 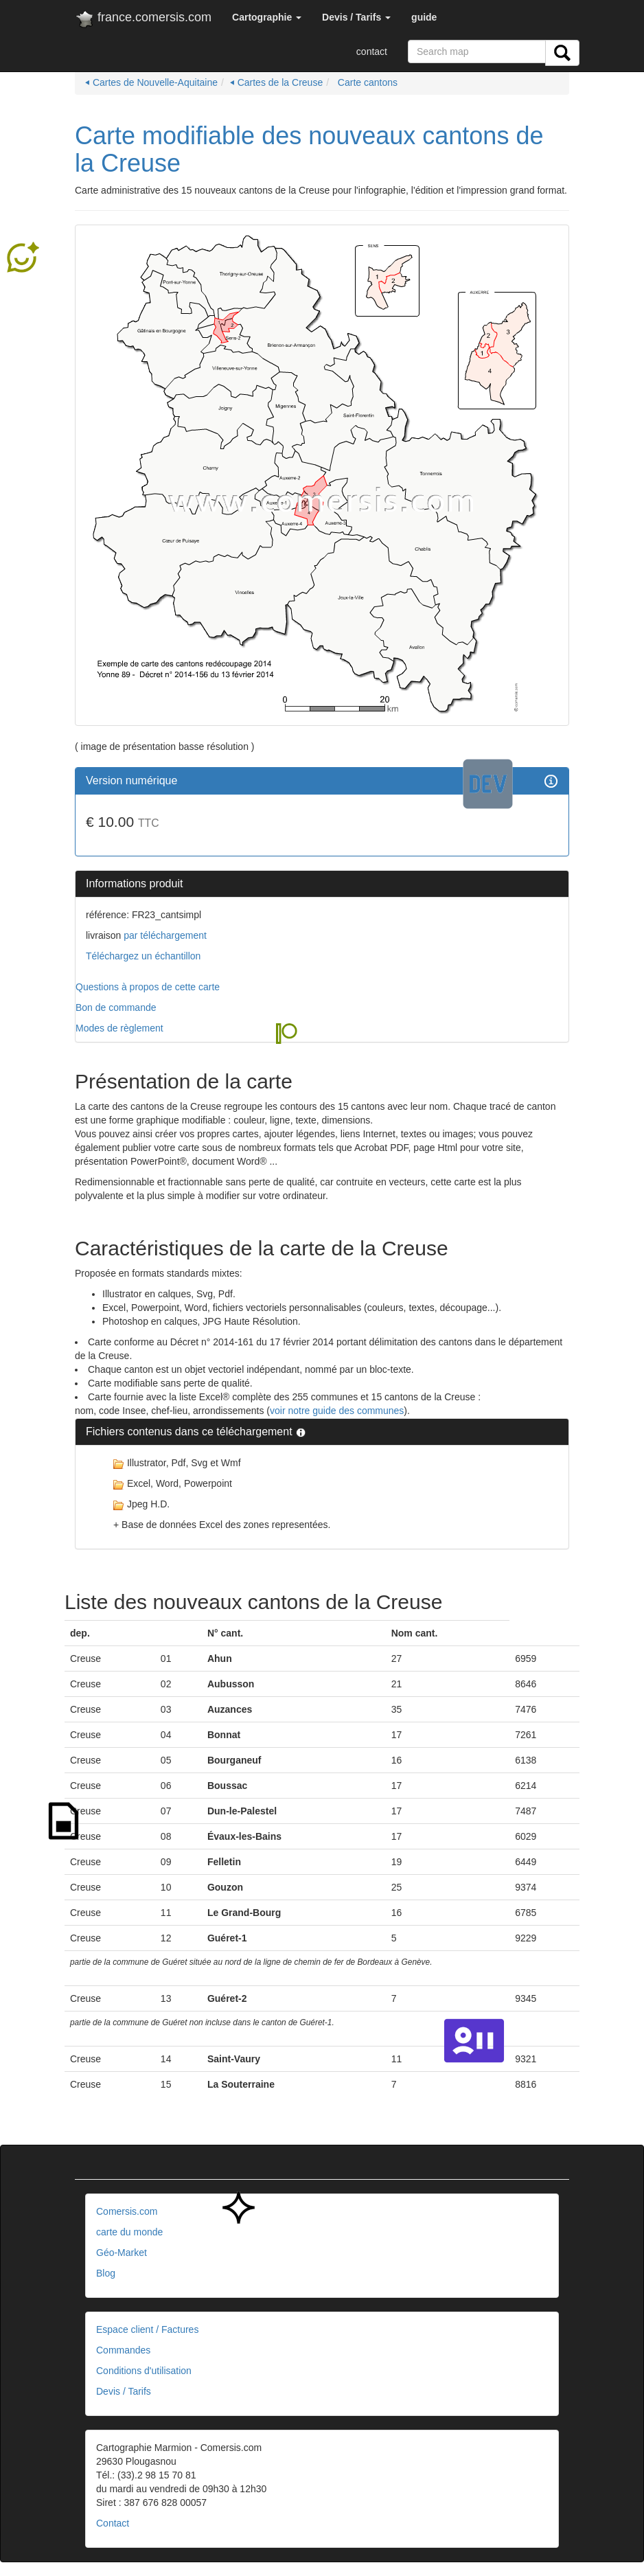 I want to click on start a conversation with AI assistant, so click(x=21, y=258).